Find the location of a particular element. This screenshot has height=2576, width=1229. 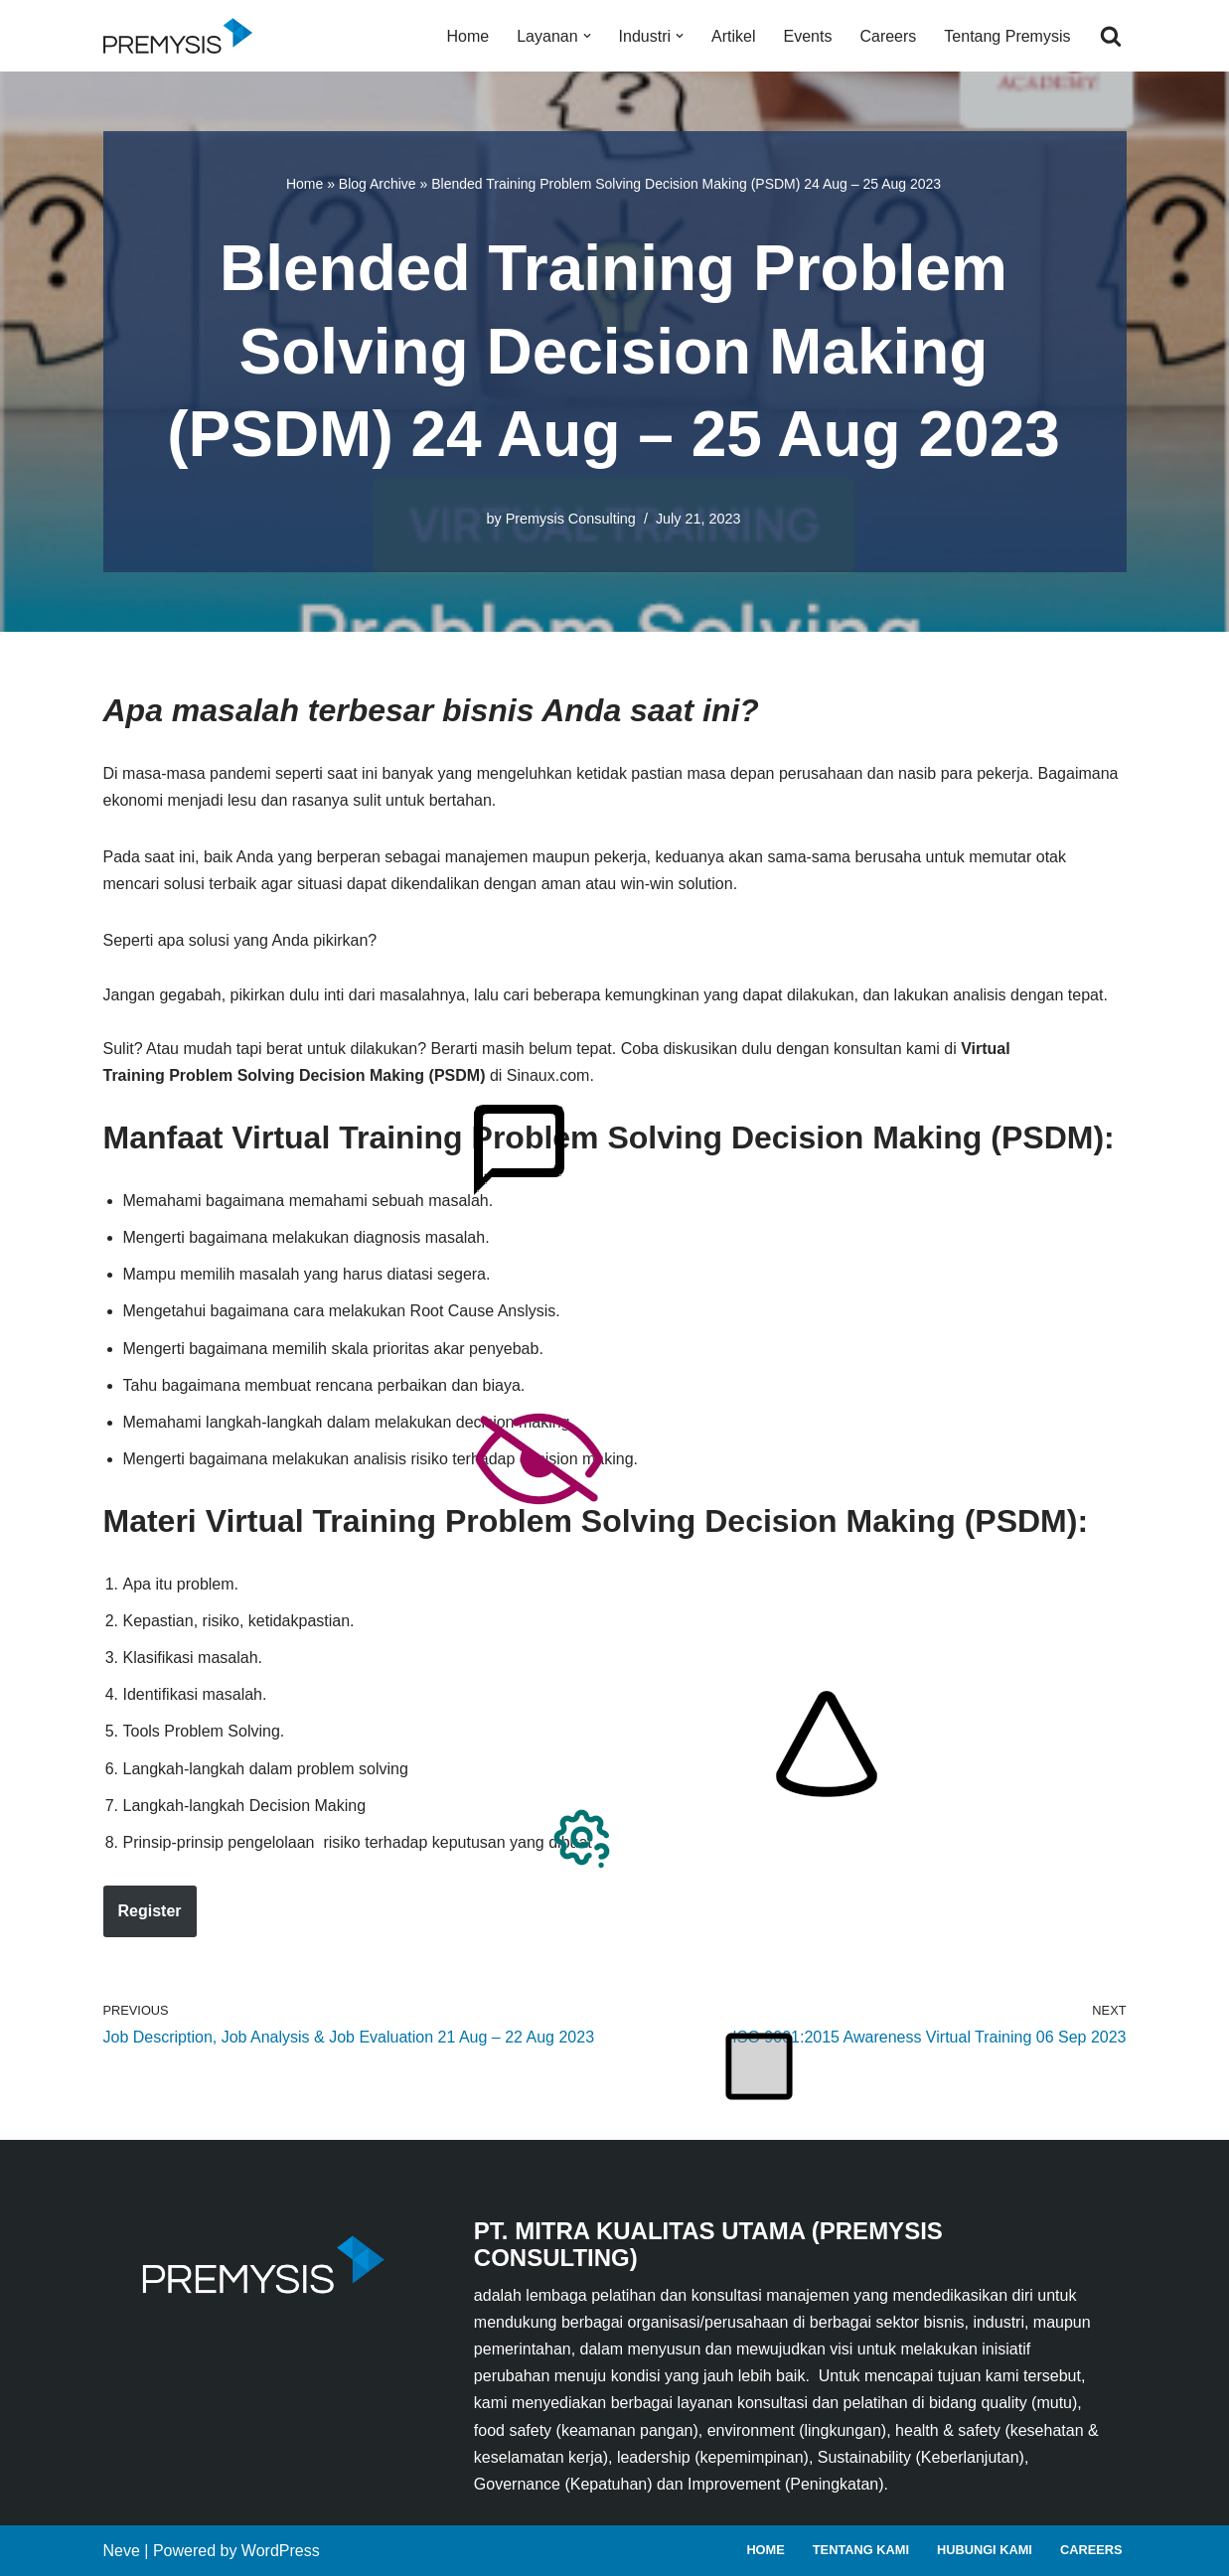

stop media playback is located at coordinates (759, 2066).